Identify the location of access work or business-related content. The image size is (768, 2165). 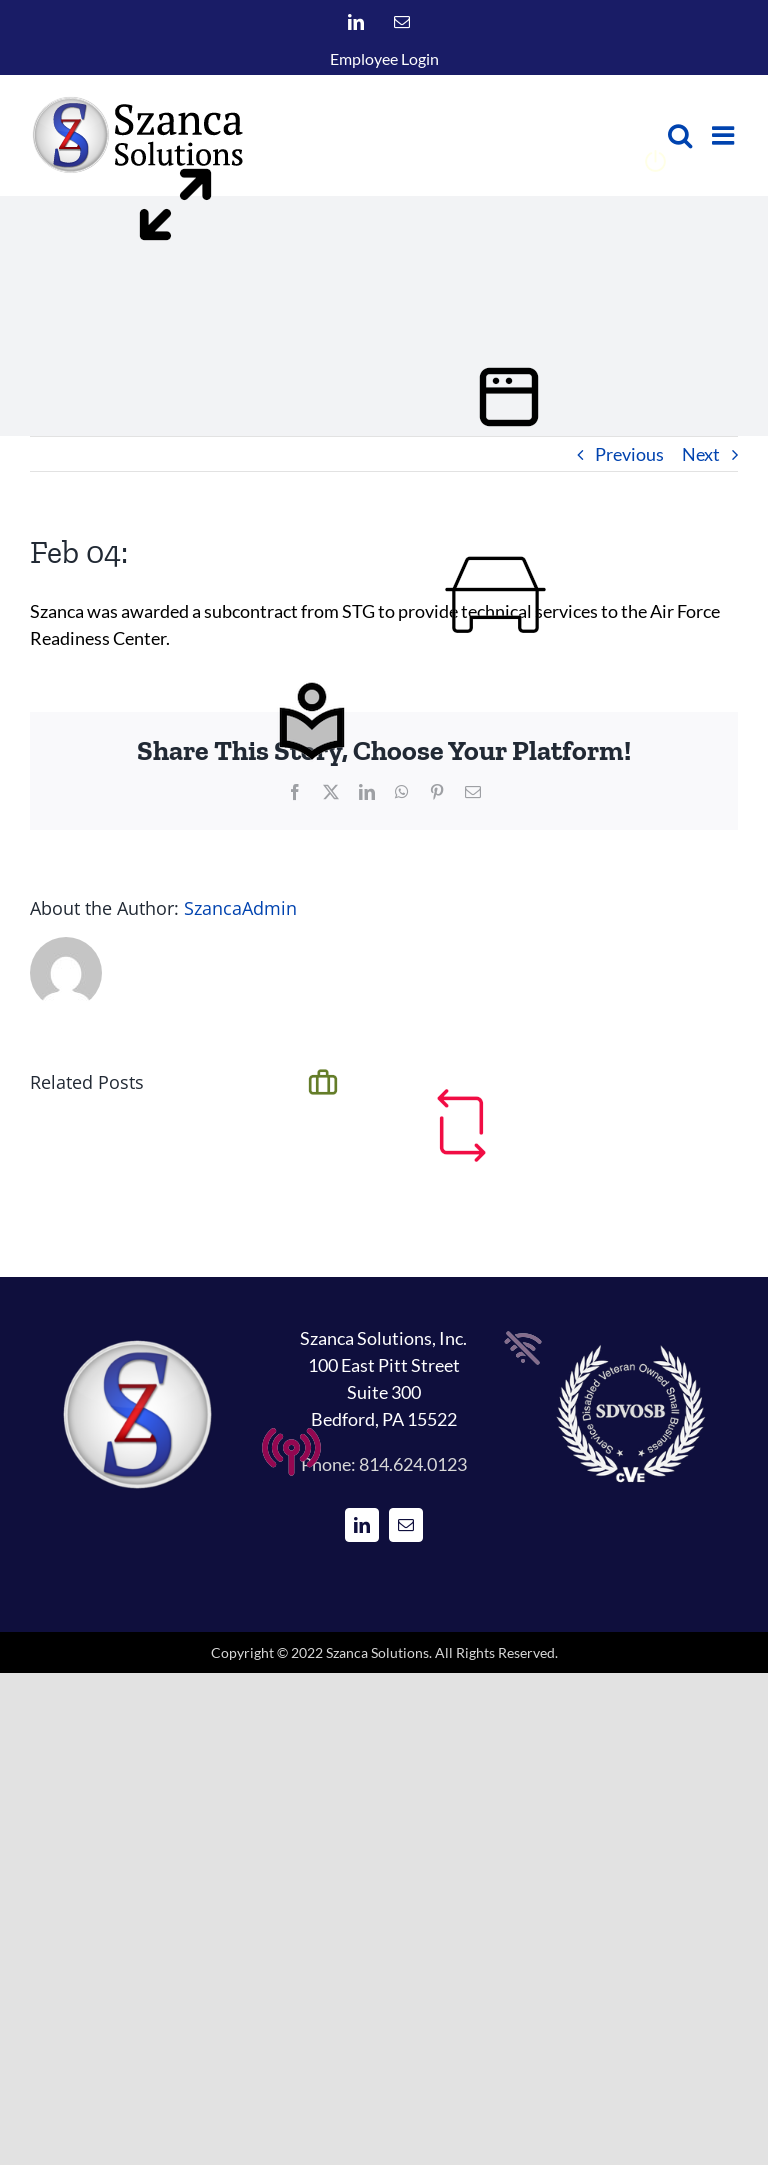
(323, 1082).